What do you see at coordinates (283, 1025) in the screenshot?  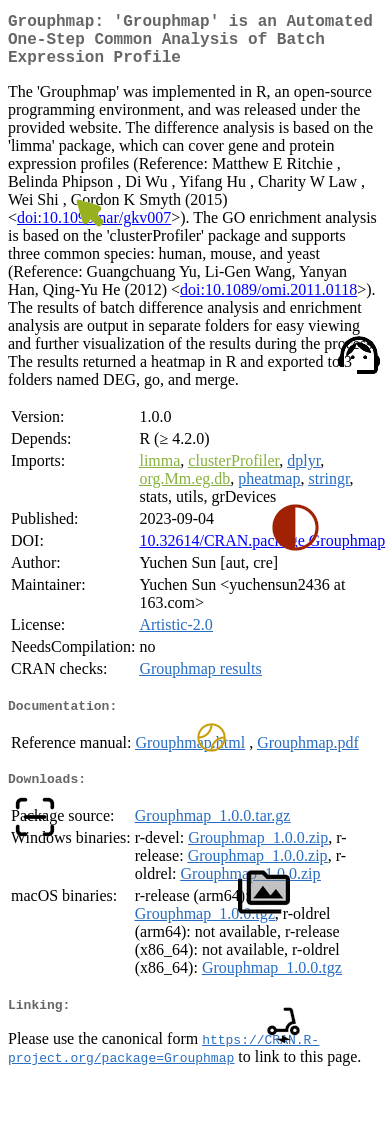 I see `find nearby electric scooter rentals` at bounding box center [283, 1025].